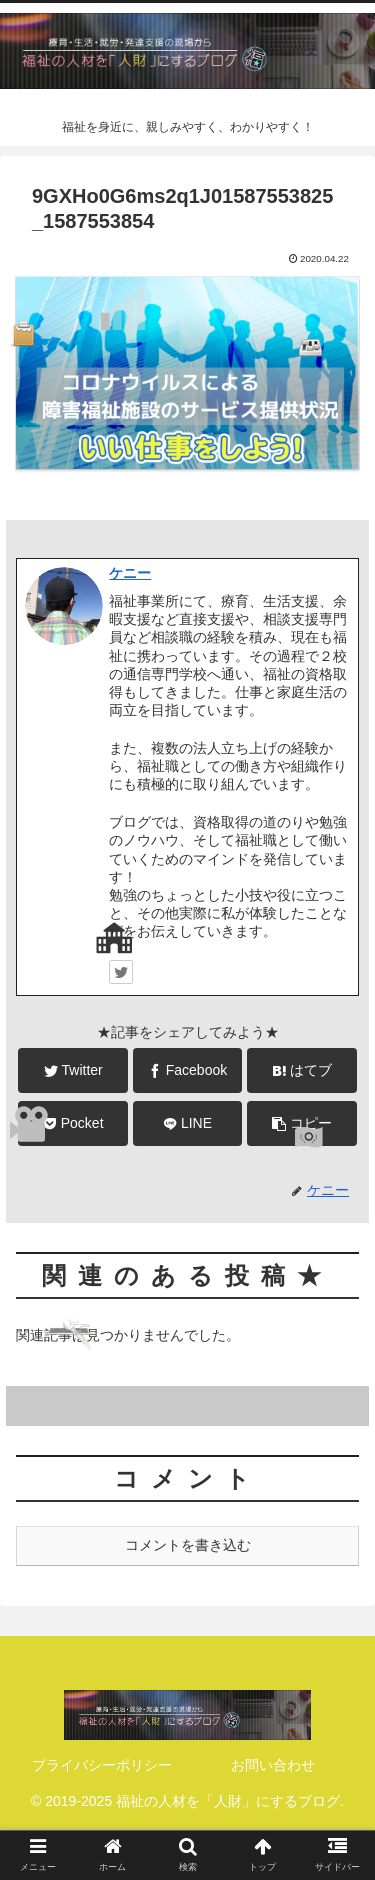  What do you see at coordinates (23, 333) in the screenshot?
I see `indicates a task or assignment is overdue` at bounding box center [23, 333].